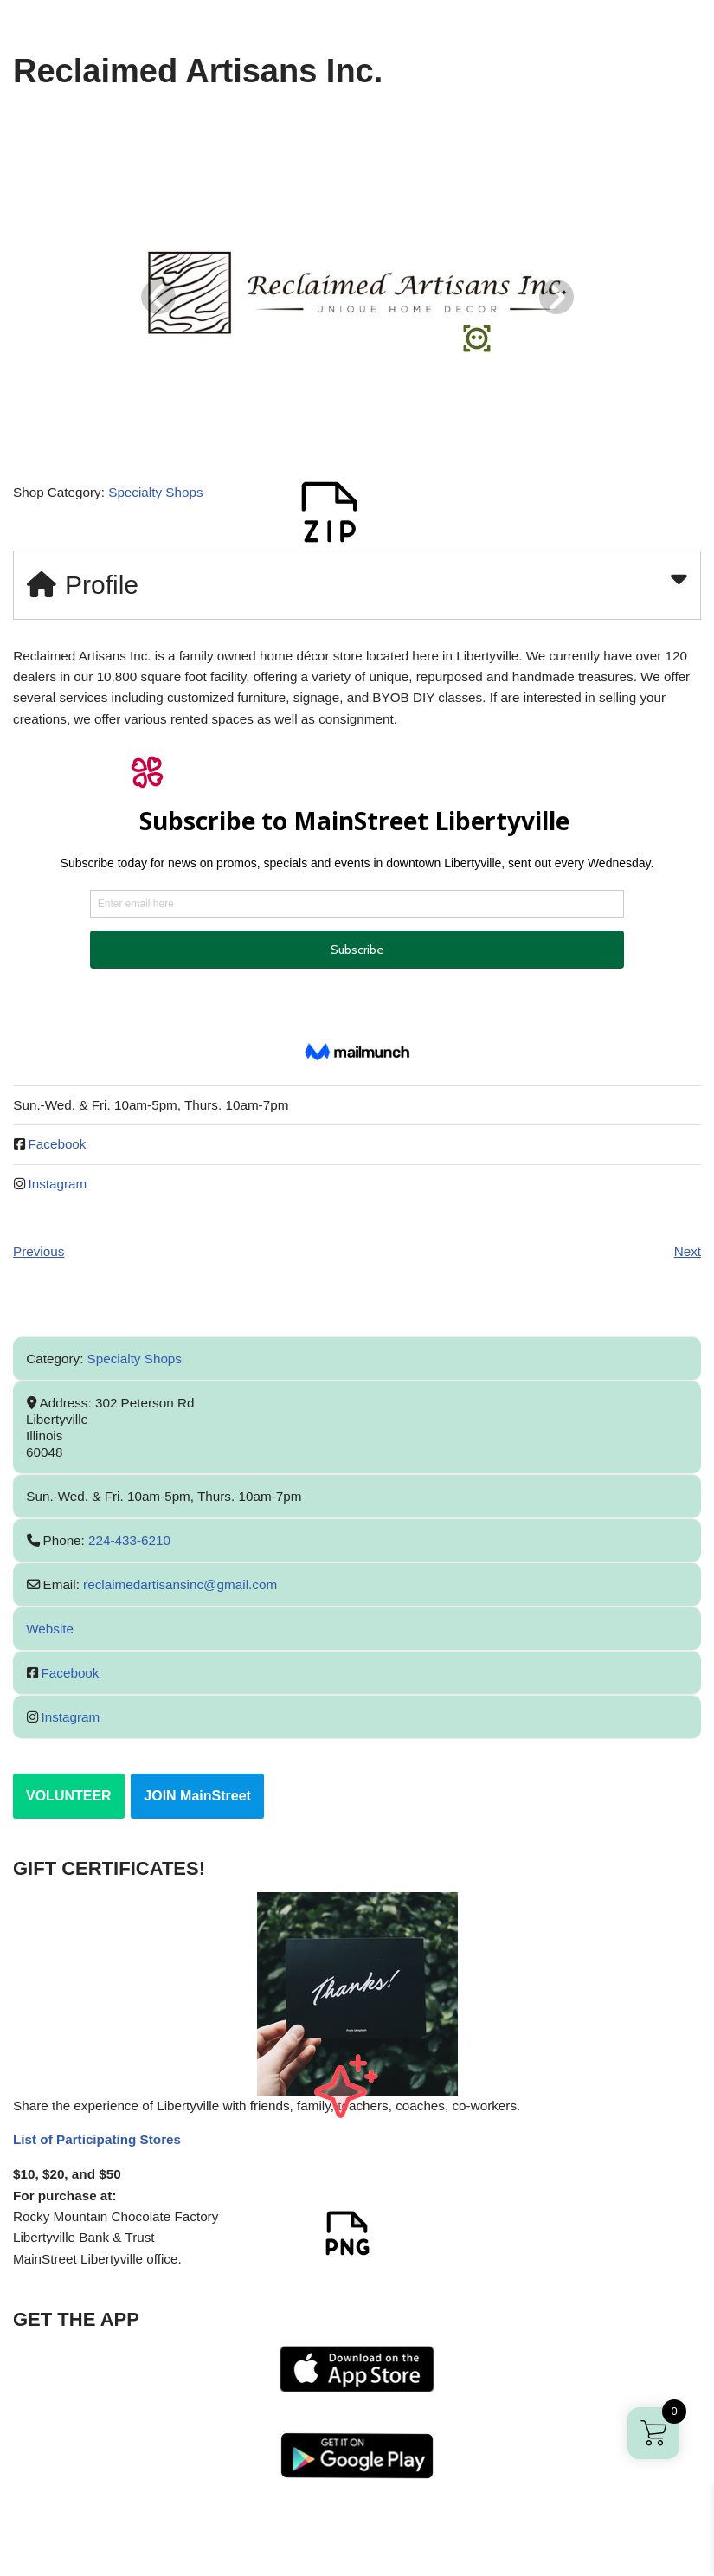  I want to click on a PNG image file, so click(347, 2235).